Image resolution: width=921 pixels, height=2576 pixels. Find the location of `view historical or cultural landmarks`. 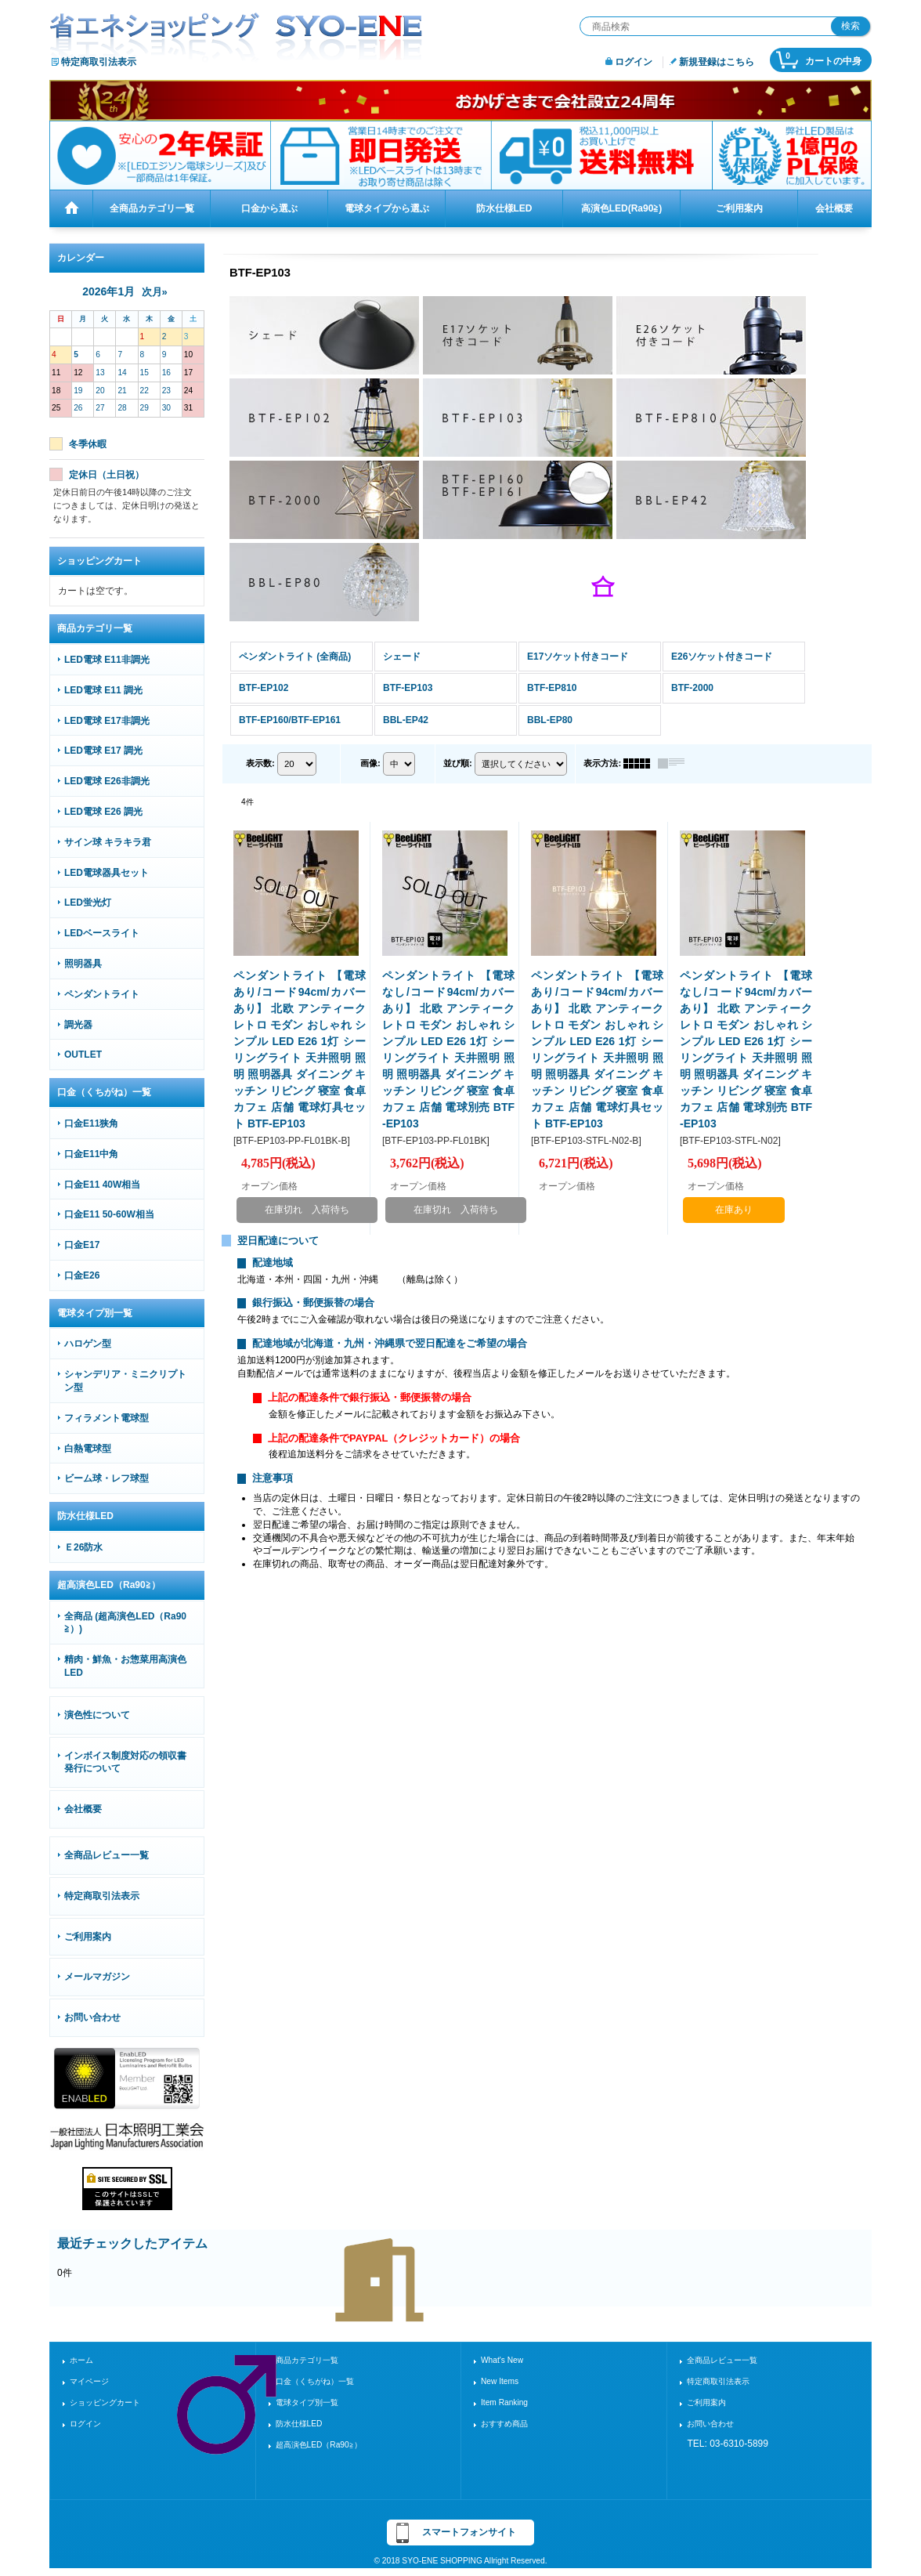

view historical or cultural landmarks is located at coordinates (603, 587).